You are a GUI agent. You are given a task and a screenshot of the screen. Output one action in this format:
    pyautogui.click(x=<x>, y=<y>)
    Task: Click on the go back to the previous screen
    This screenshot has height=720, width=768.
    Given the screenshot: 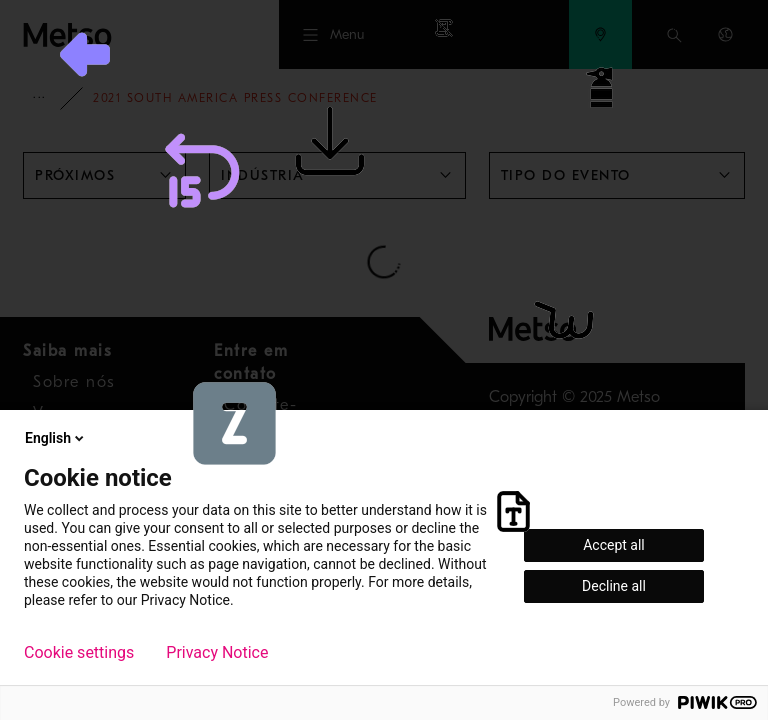 What is the action you would take?
    pyautogui.click(x=84, y=54)
    